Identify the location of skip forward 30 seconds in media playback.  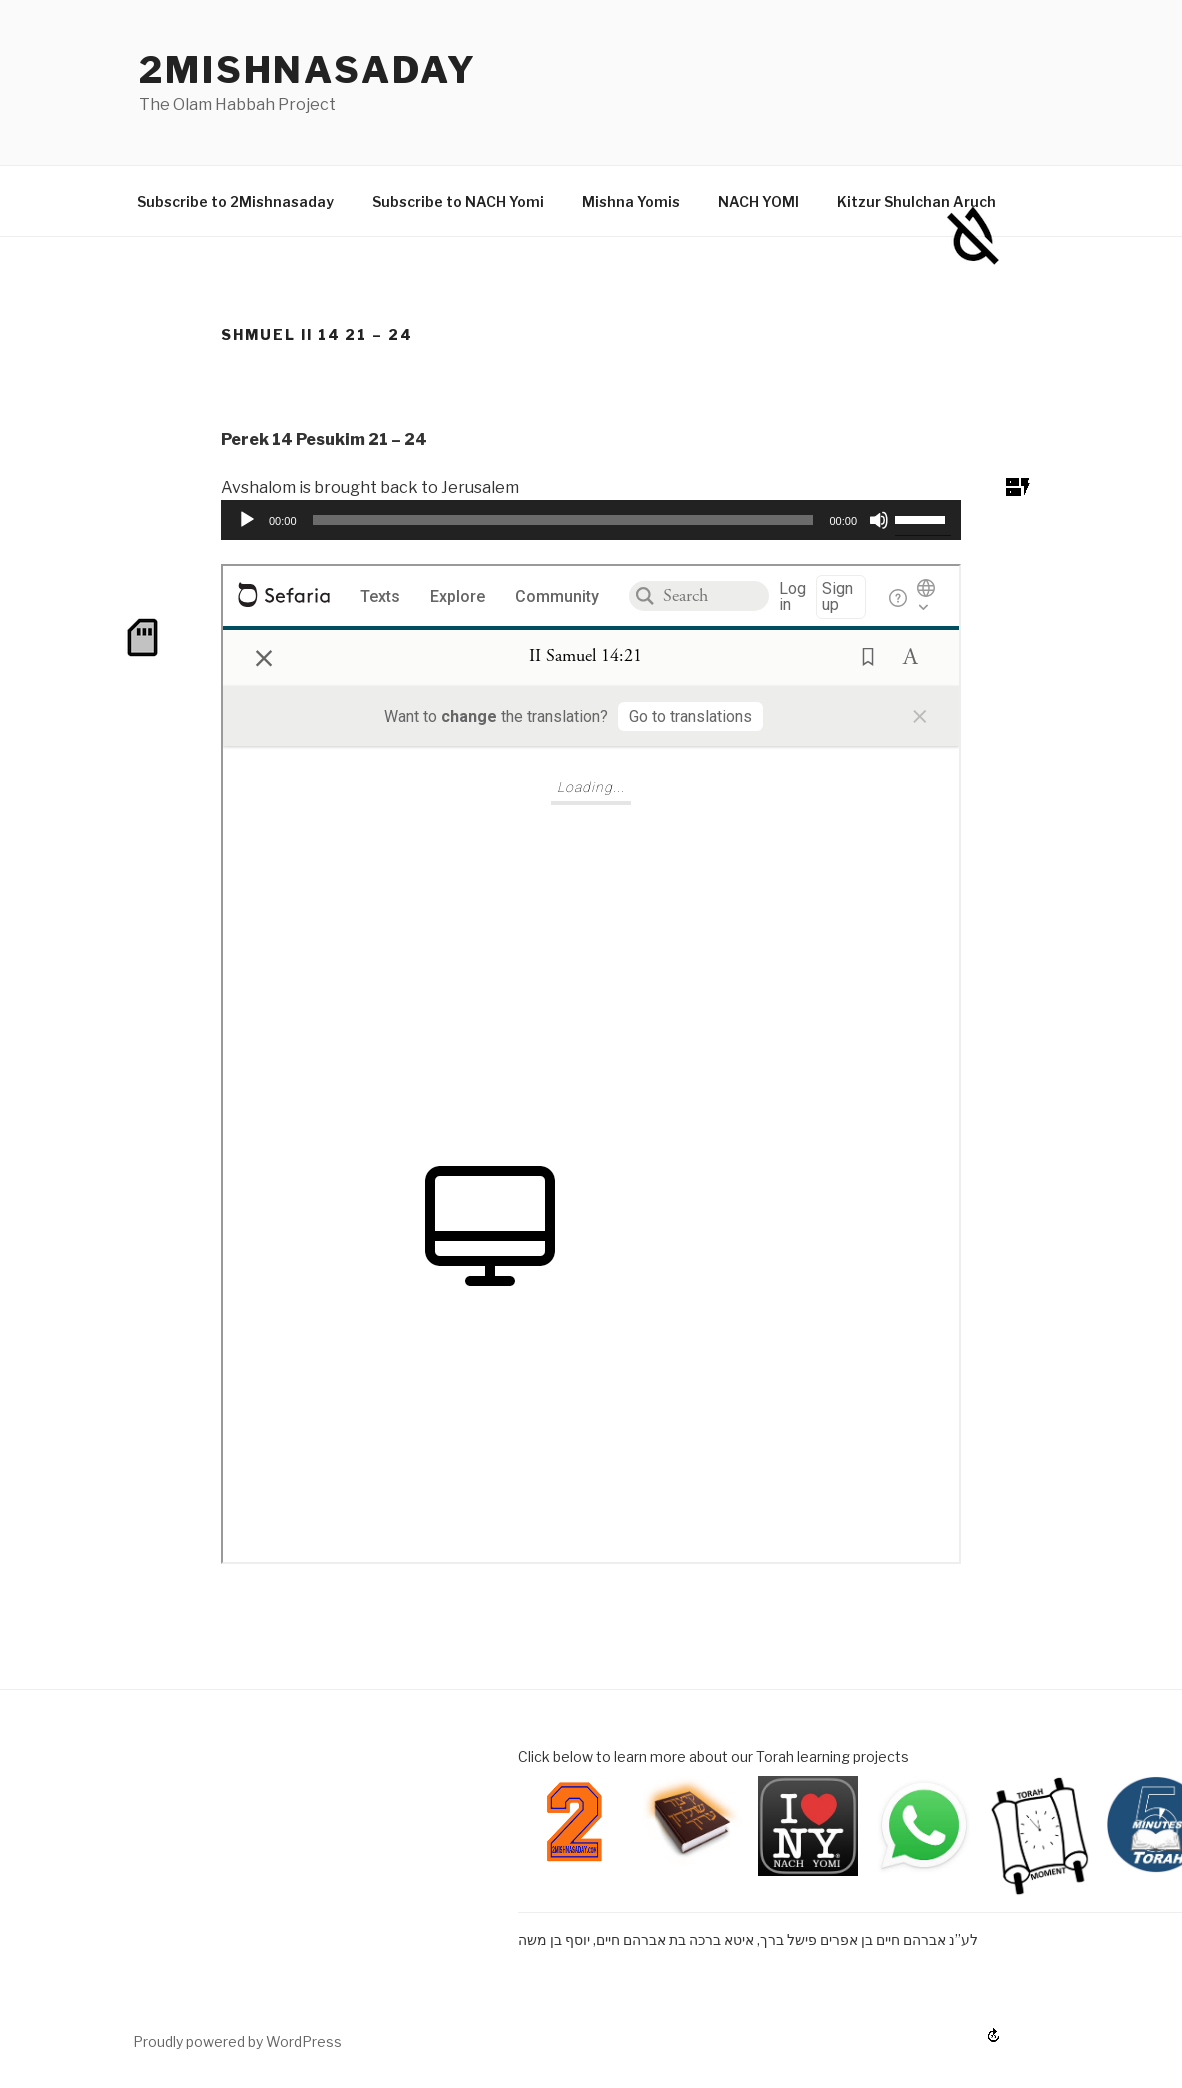
(993, 2035).